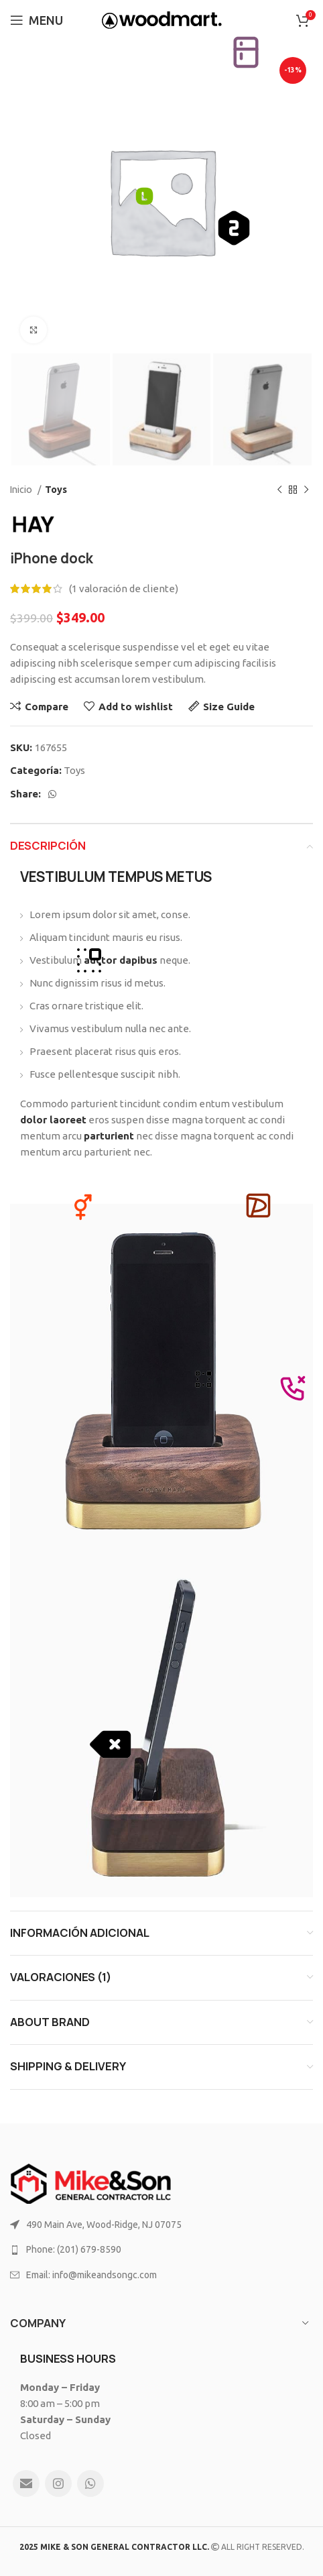  I want to click on end the current phone call, so click(293, 1388).